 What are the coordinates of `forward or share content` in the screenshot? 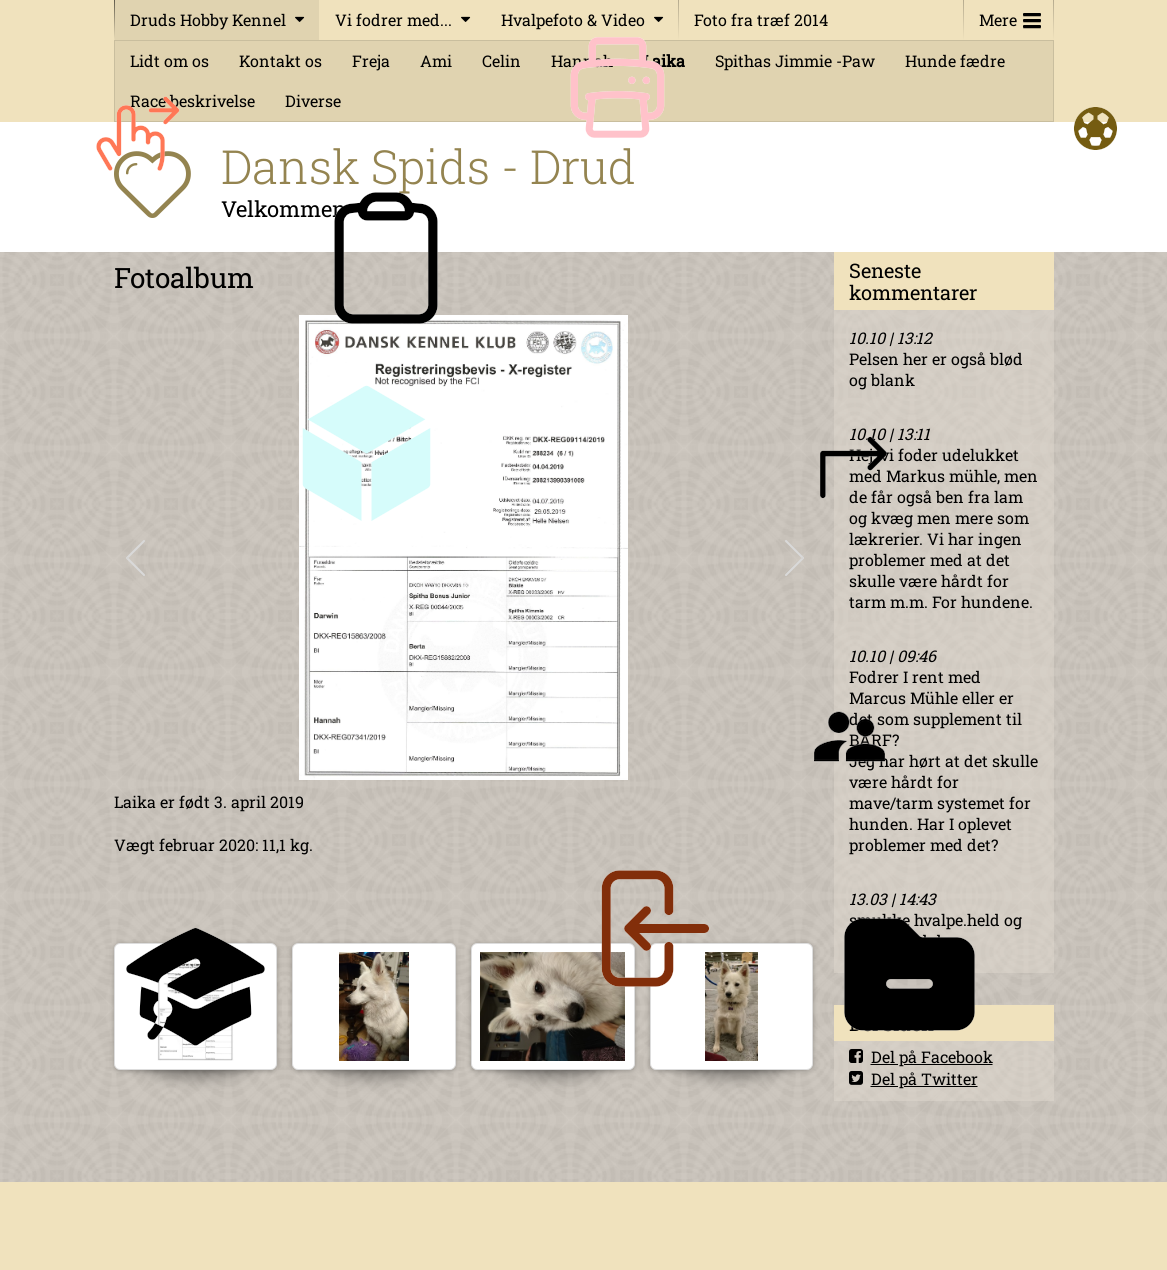 It's located at (853, 467).